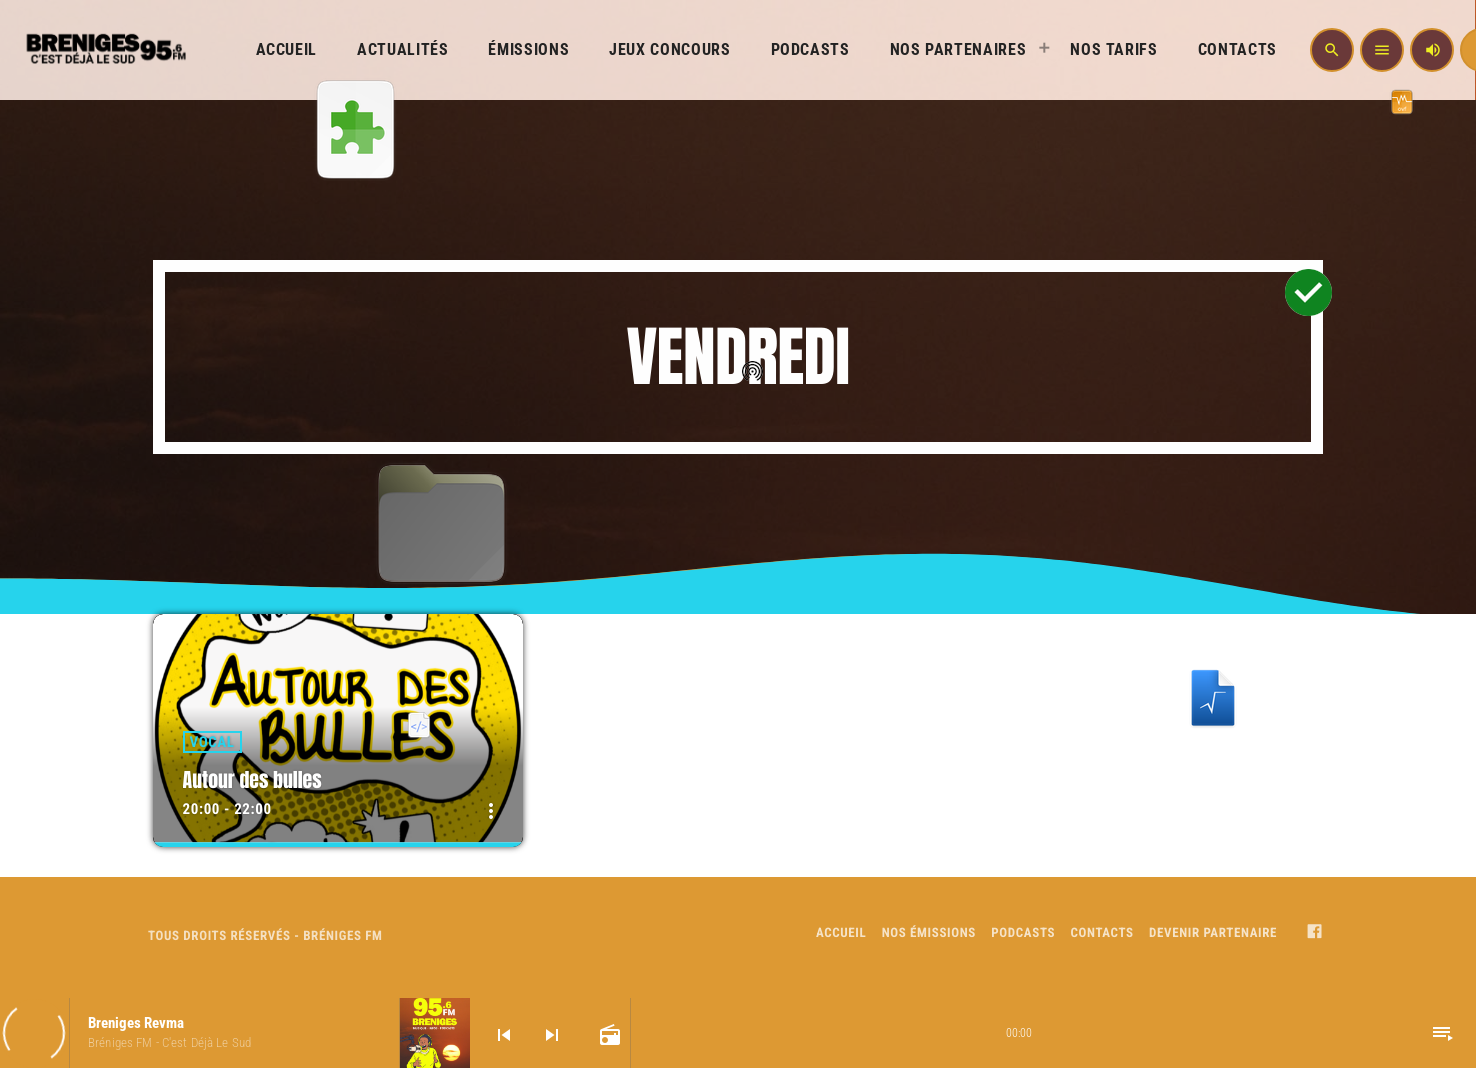 This screenshot has height=1068, width=1476. I want to click on browser extension or add-on installer file, so click(355, 129).